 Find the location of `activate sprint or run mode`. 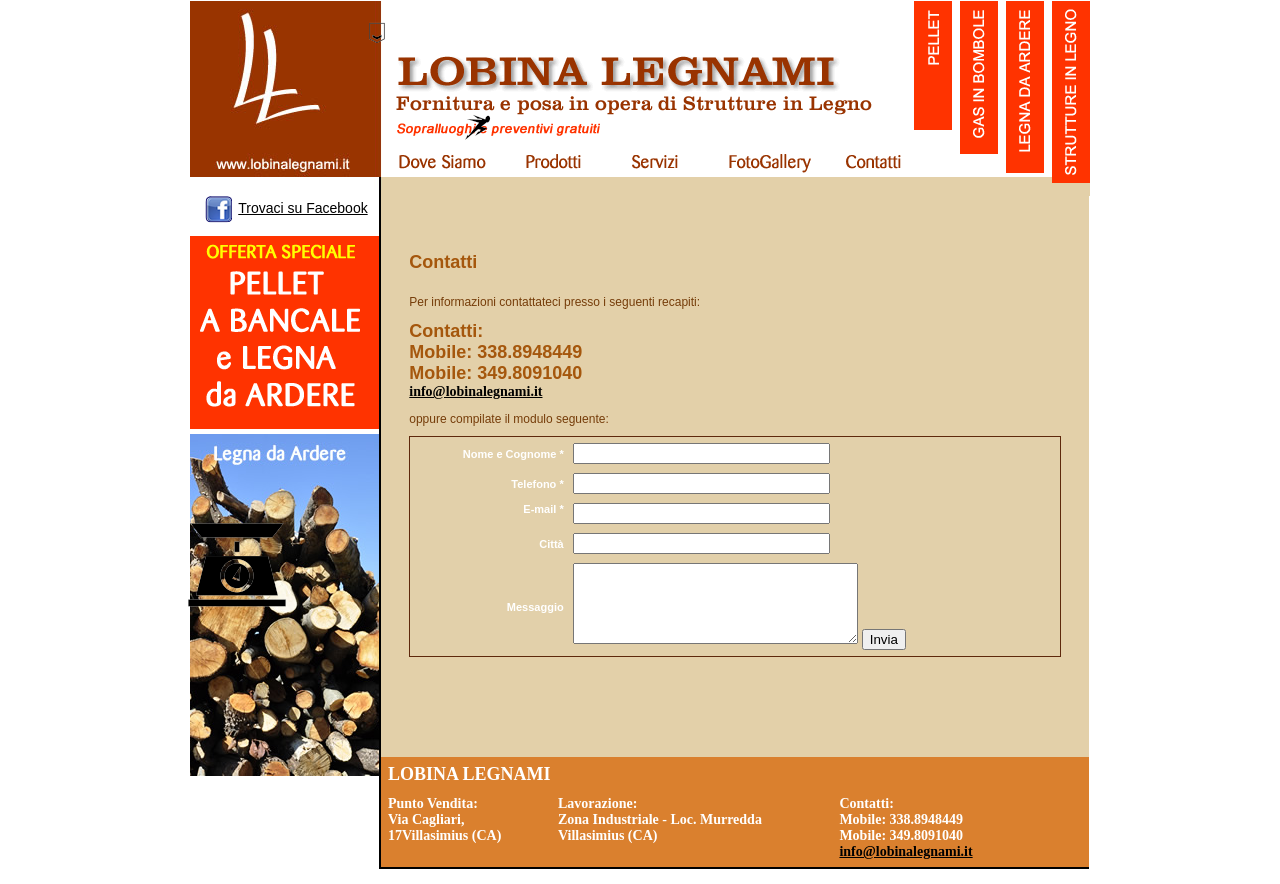

activate sprint or run mode is located at coordinates (477, 127).